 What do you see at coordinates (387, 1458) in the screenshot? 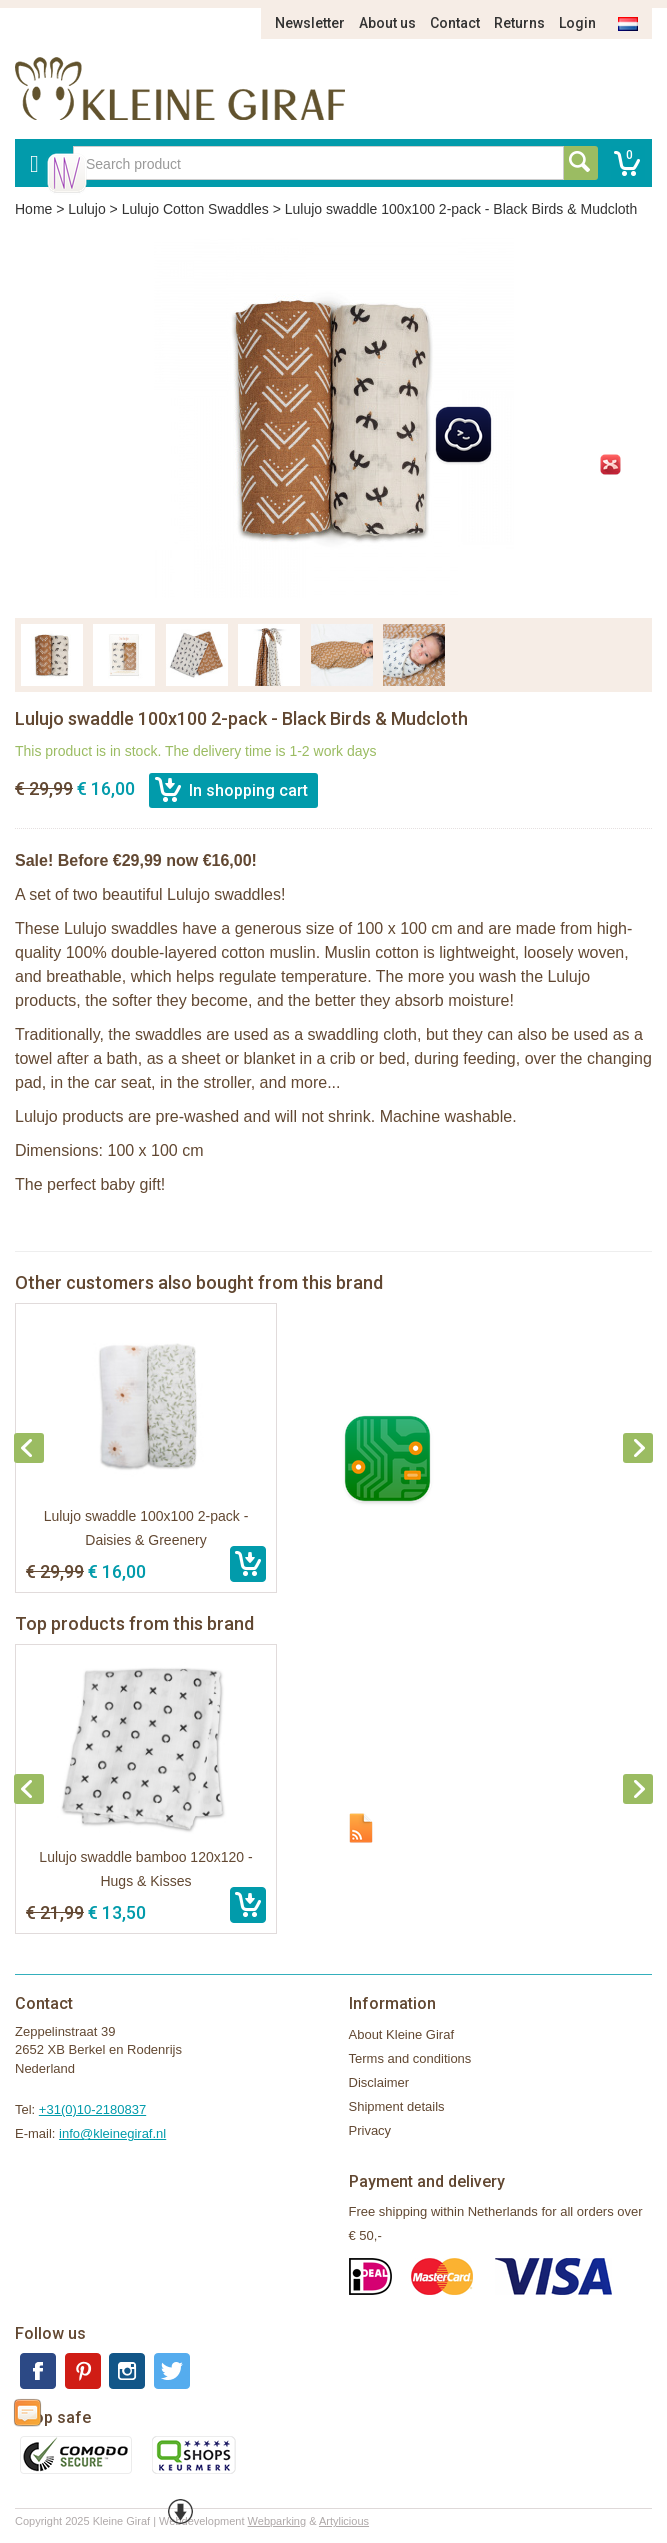
I see `open pcbnew PCB design application` at bounding box center [387, 1458].